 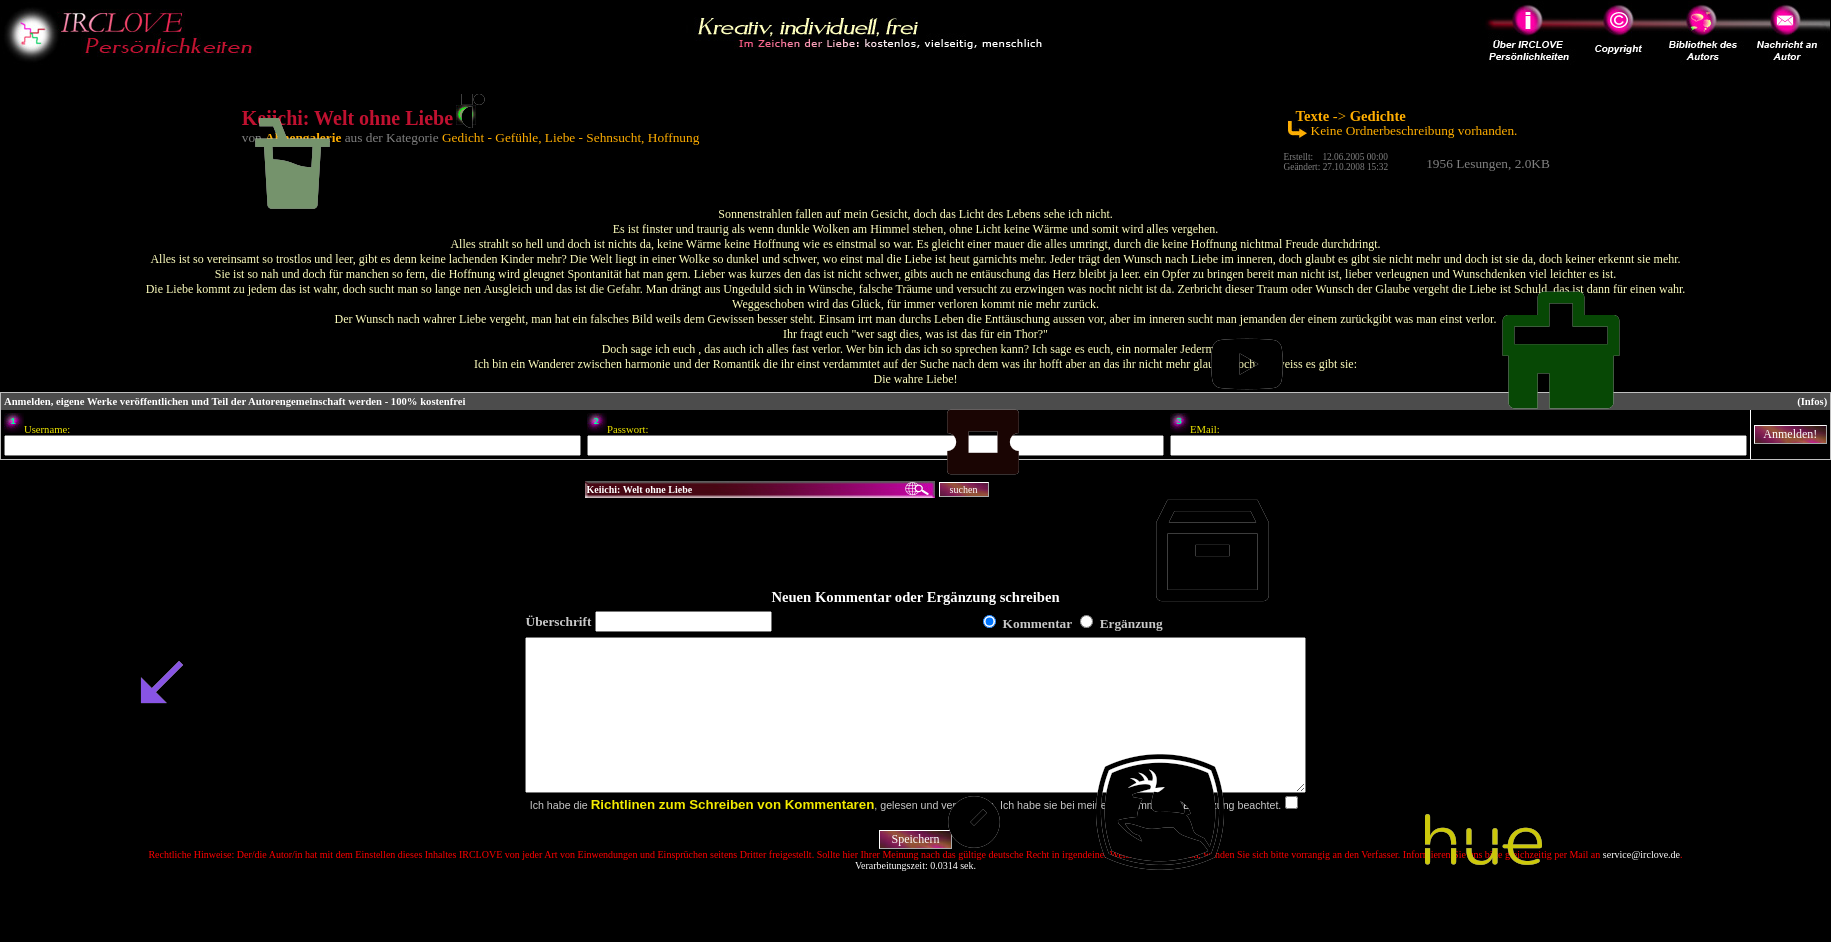 I want to click on open YouTube app, so click(x=1247, y=364).